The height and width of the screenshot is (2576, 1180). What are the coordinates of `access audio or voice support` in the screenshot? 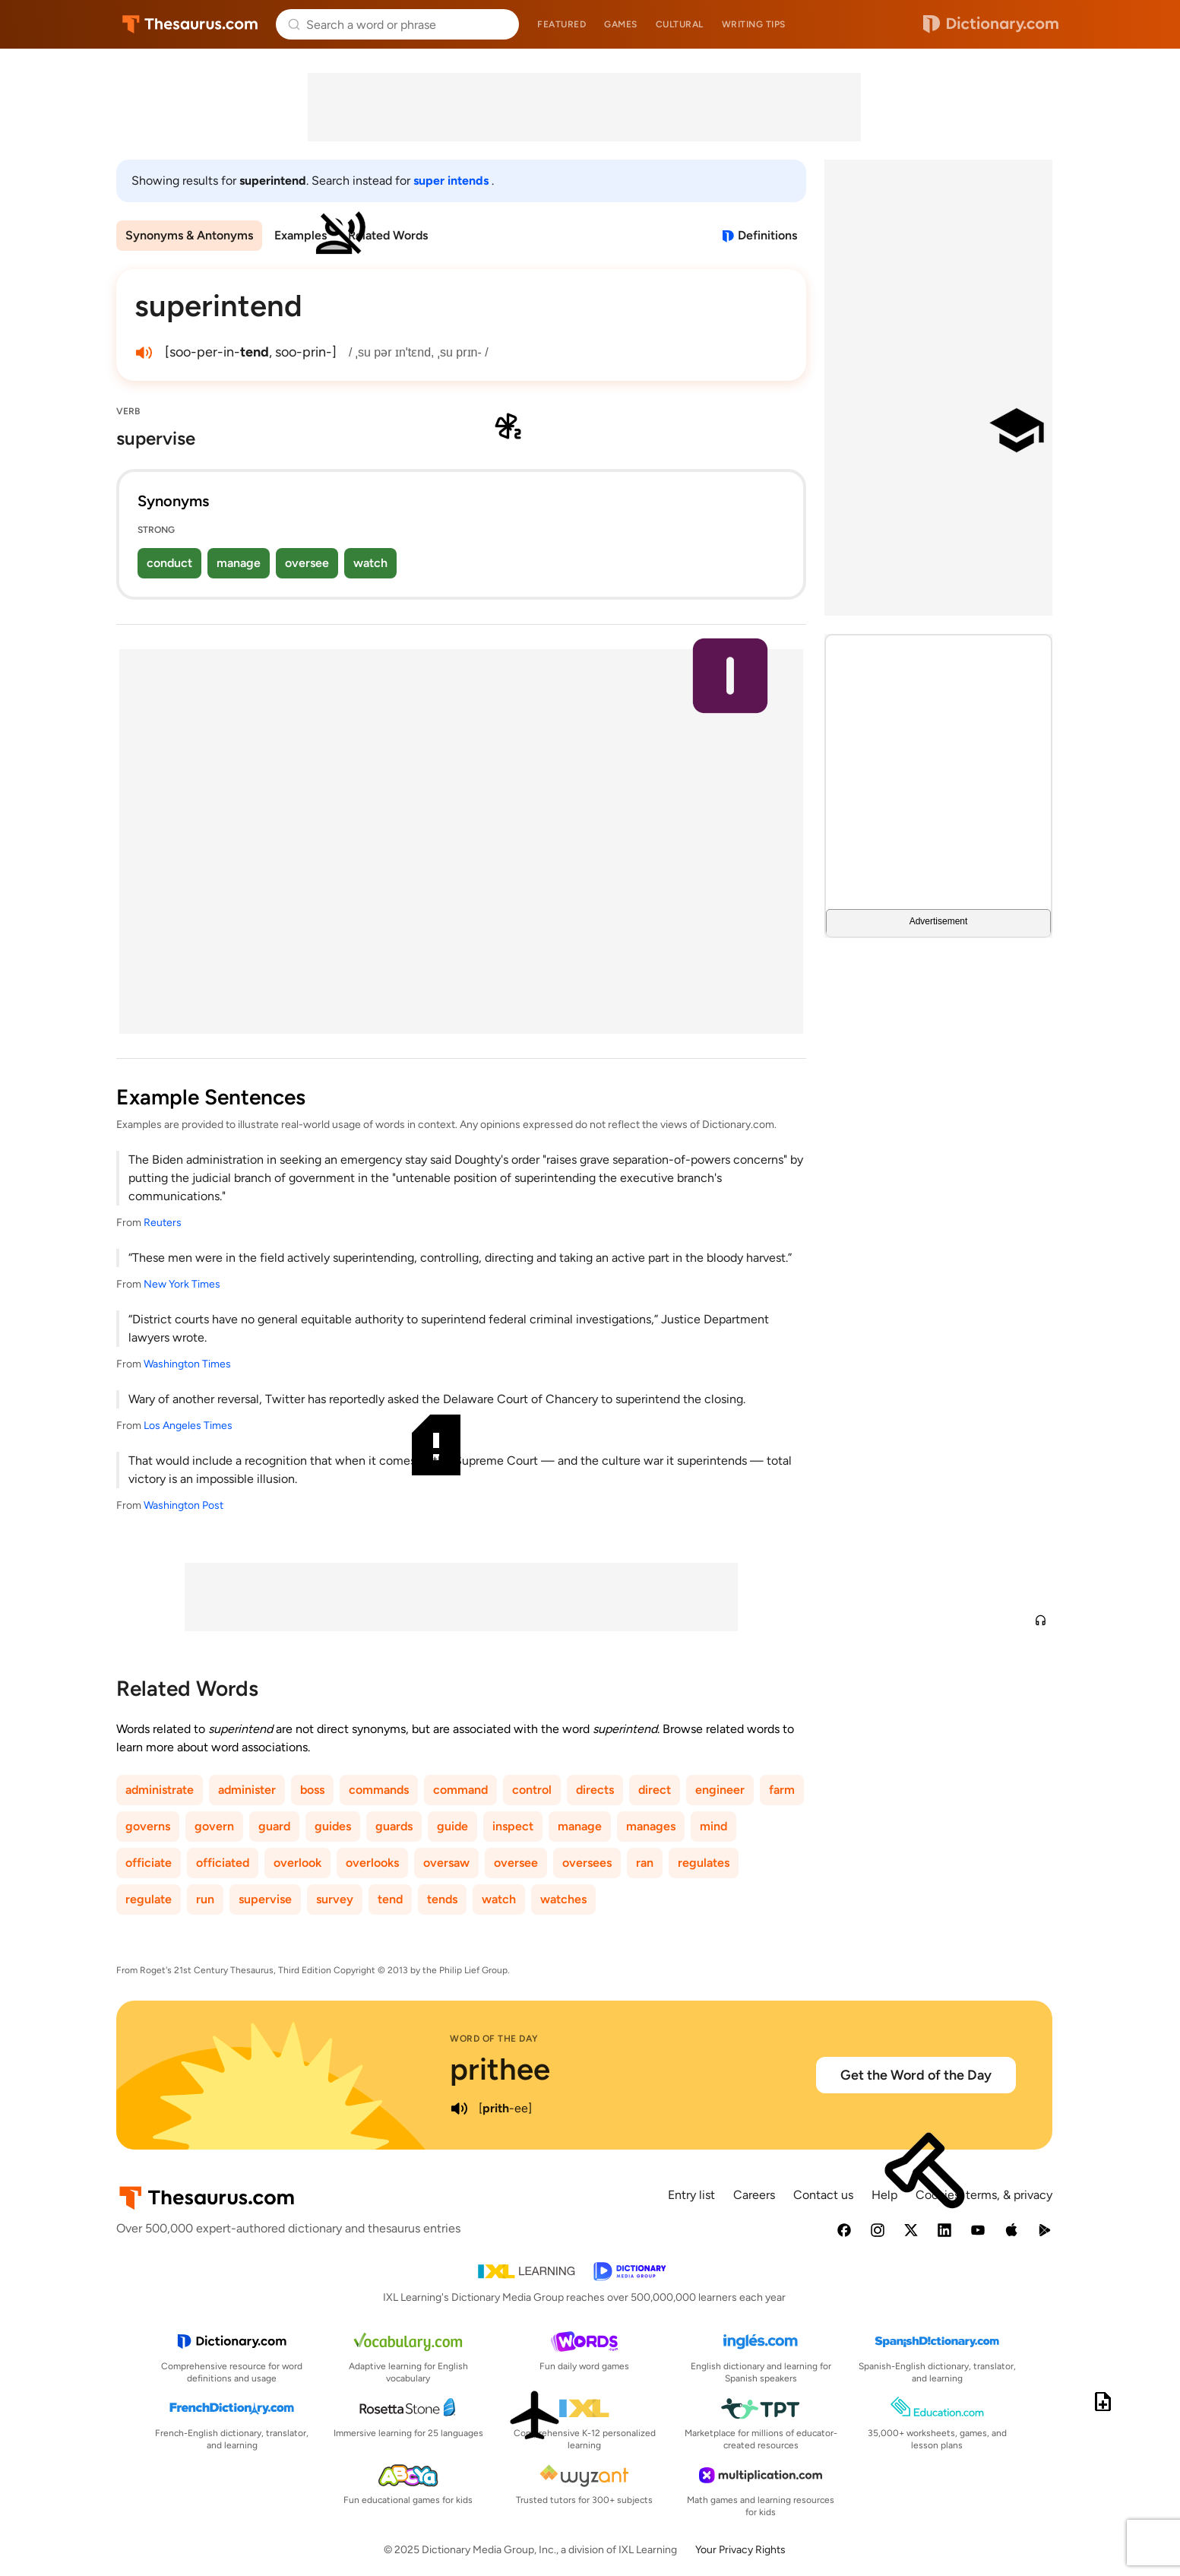 It's located at (1040, 1621).